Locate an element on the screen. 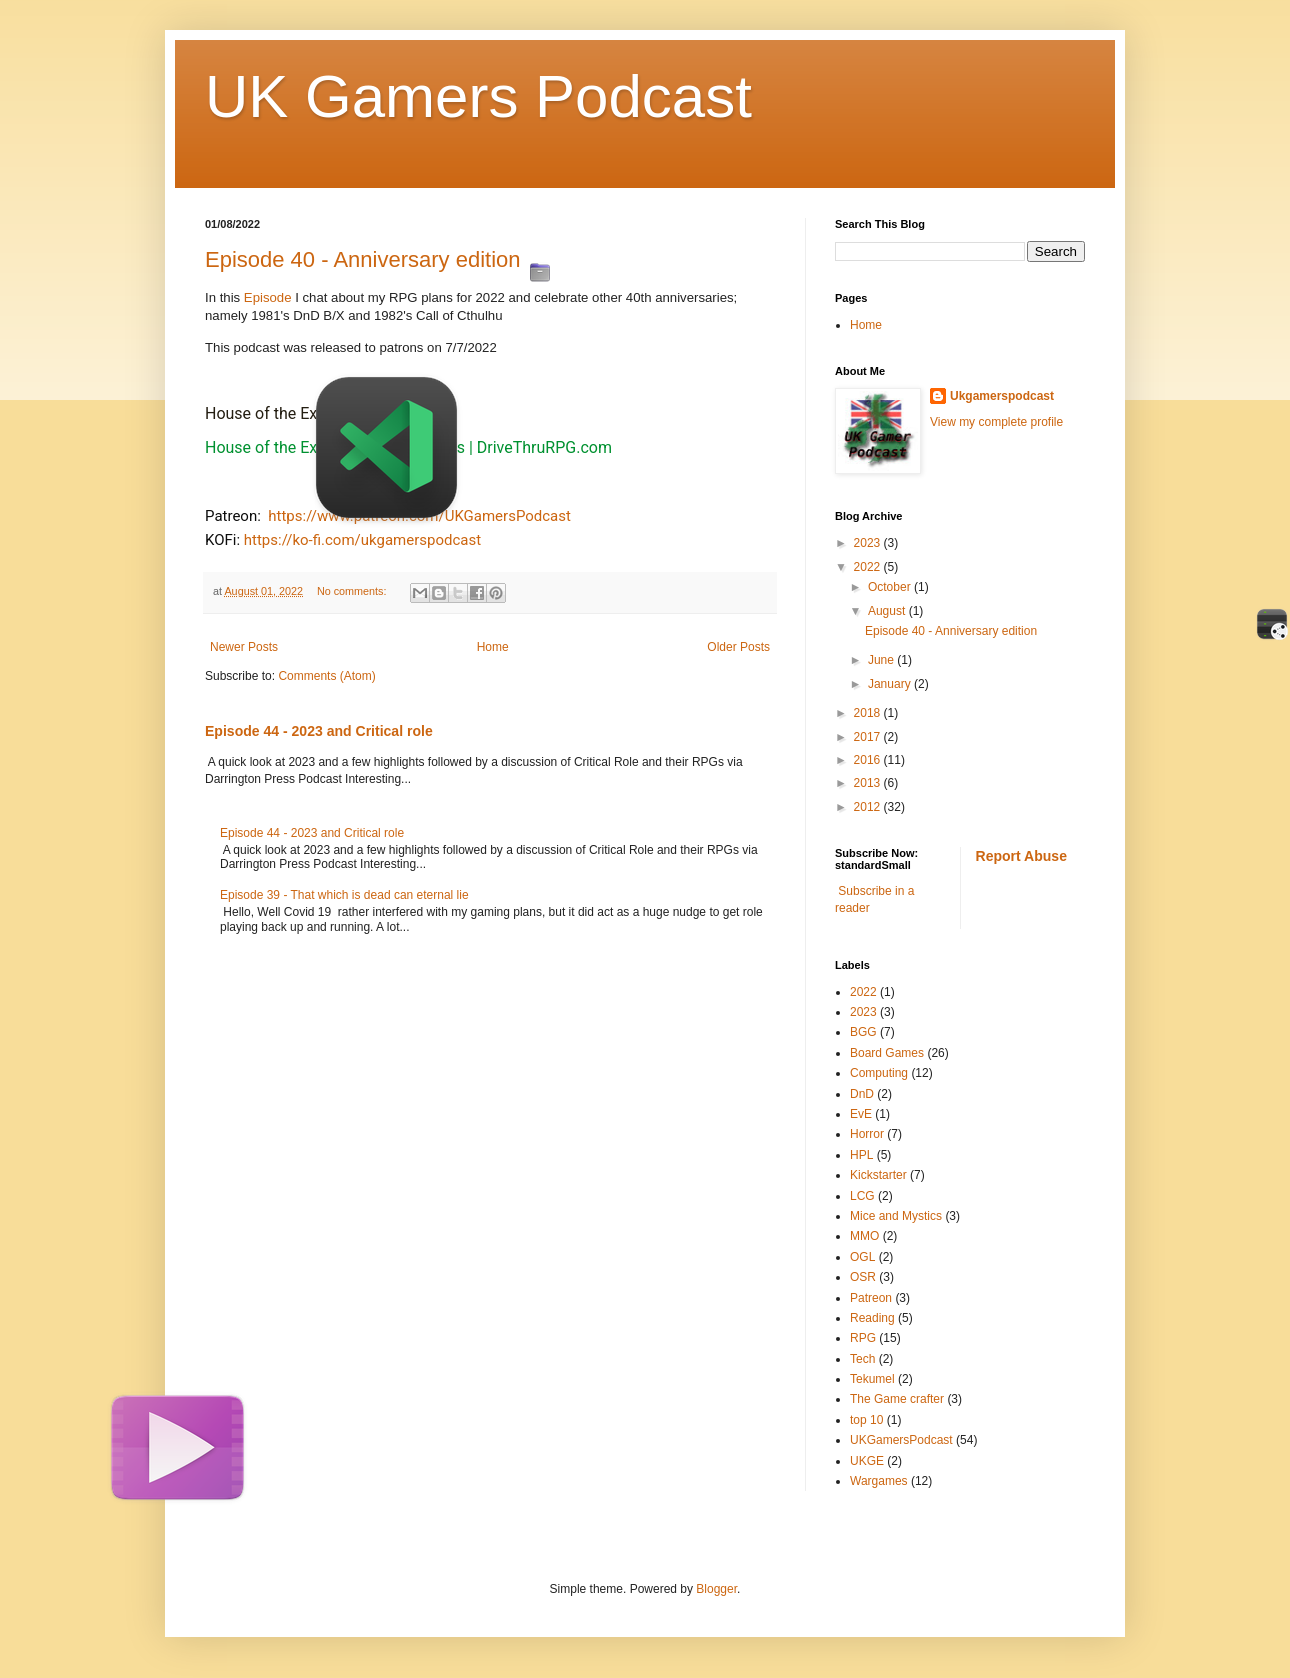  open the GNOME Videos (Totem) media player is located at coordinates (177, 1447).